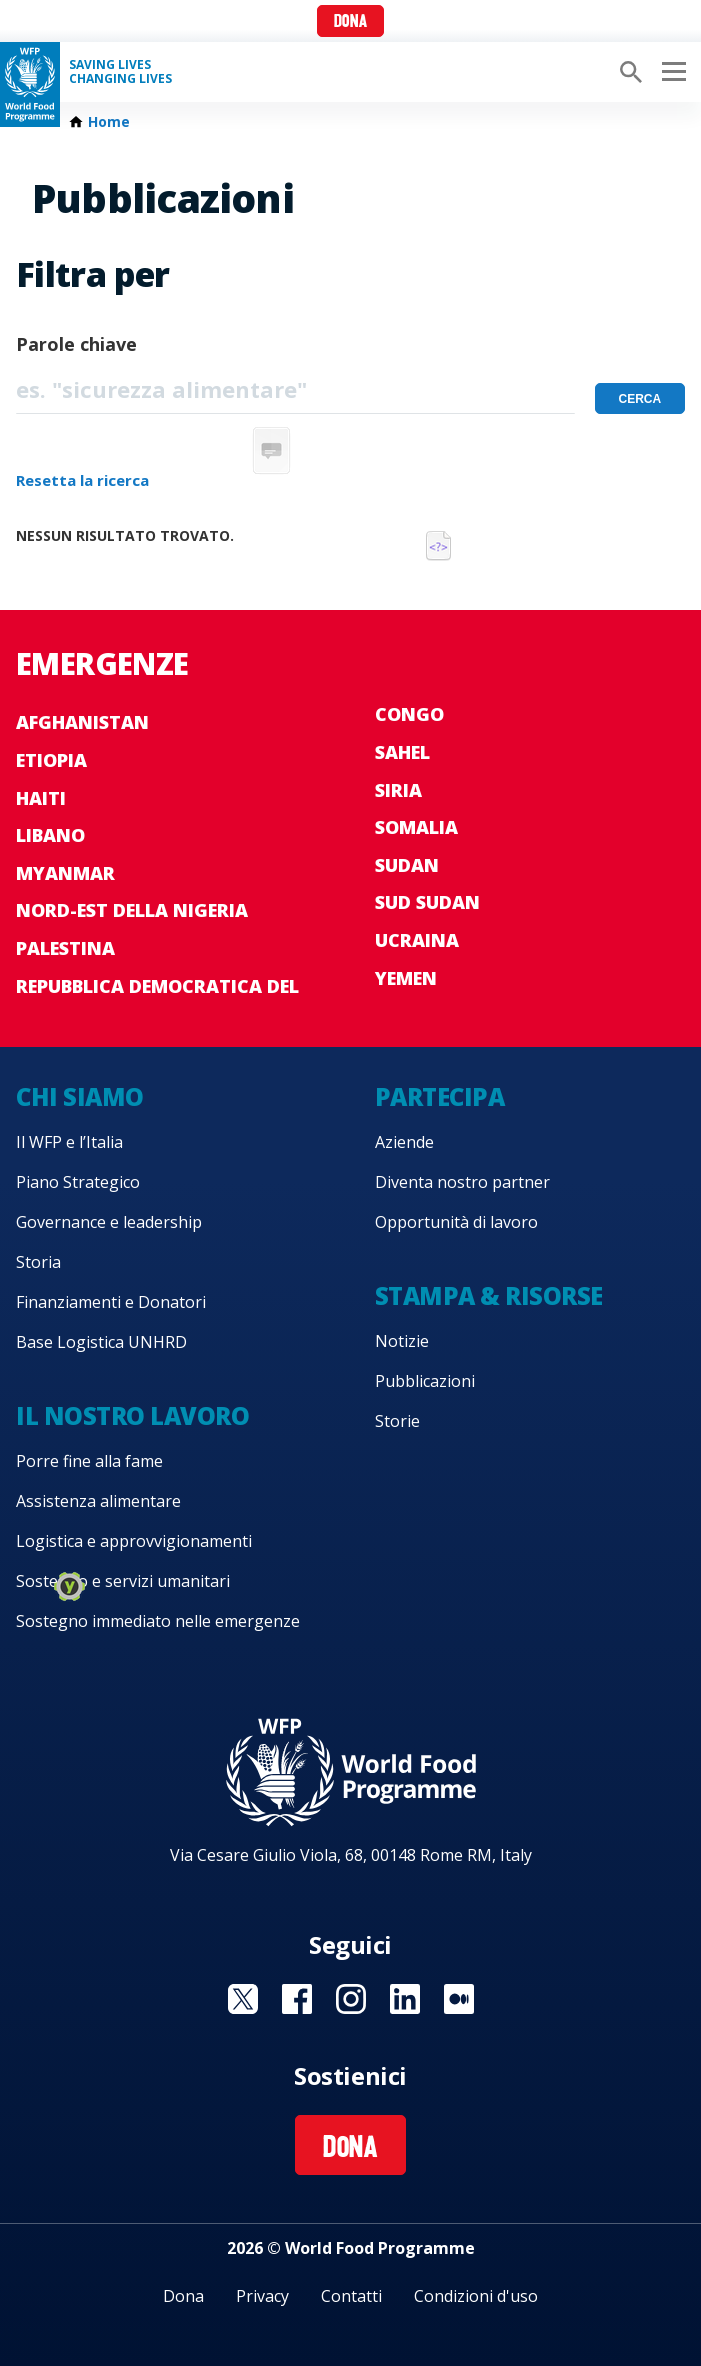 This screenshot has height=2366, width=701. Describe the element at coordinates (438, 545) in the screenshot. I see `open a PHP source code file` at that location.